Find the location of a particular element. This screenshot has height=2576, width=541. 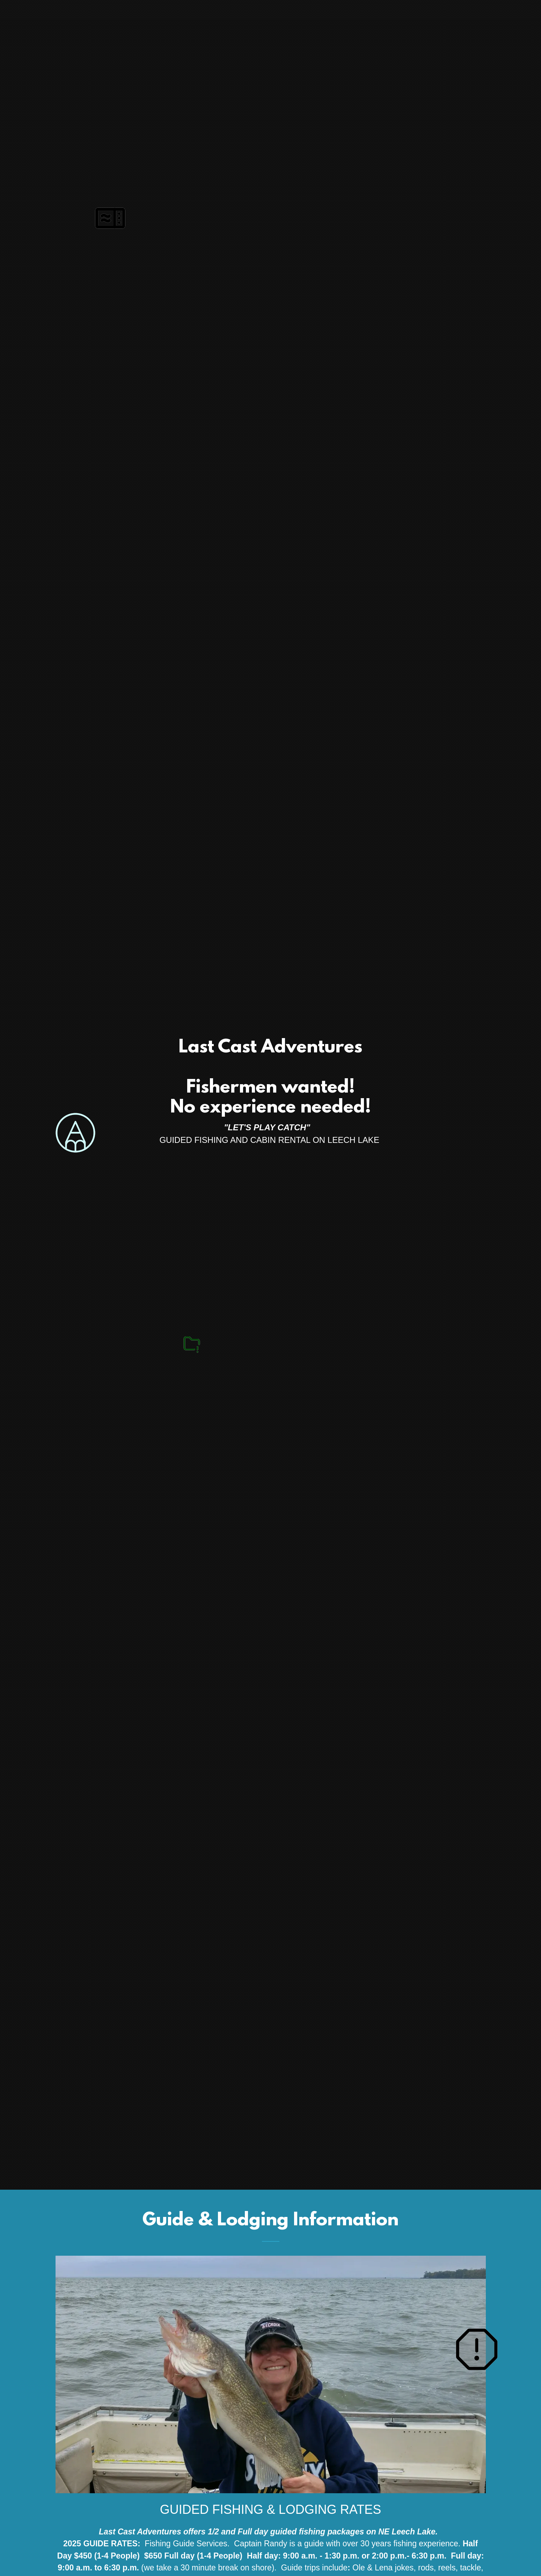

access microwave or kitchen appliance controls is located at coordinates (110, 218).